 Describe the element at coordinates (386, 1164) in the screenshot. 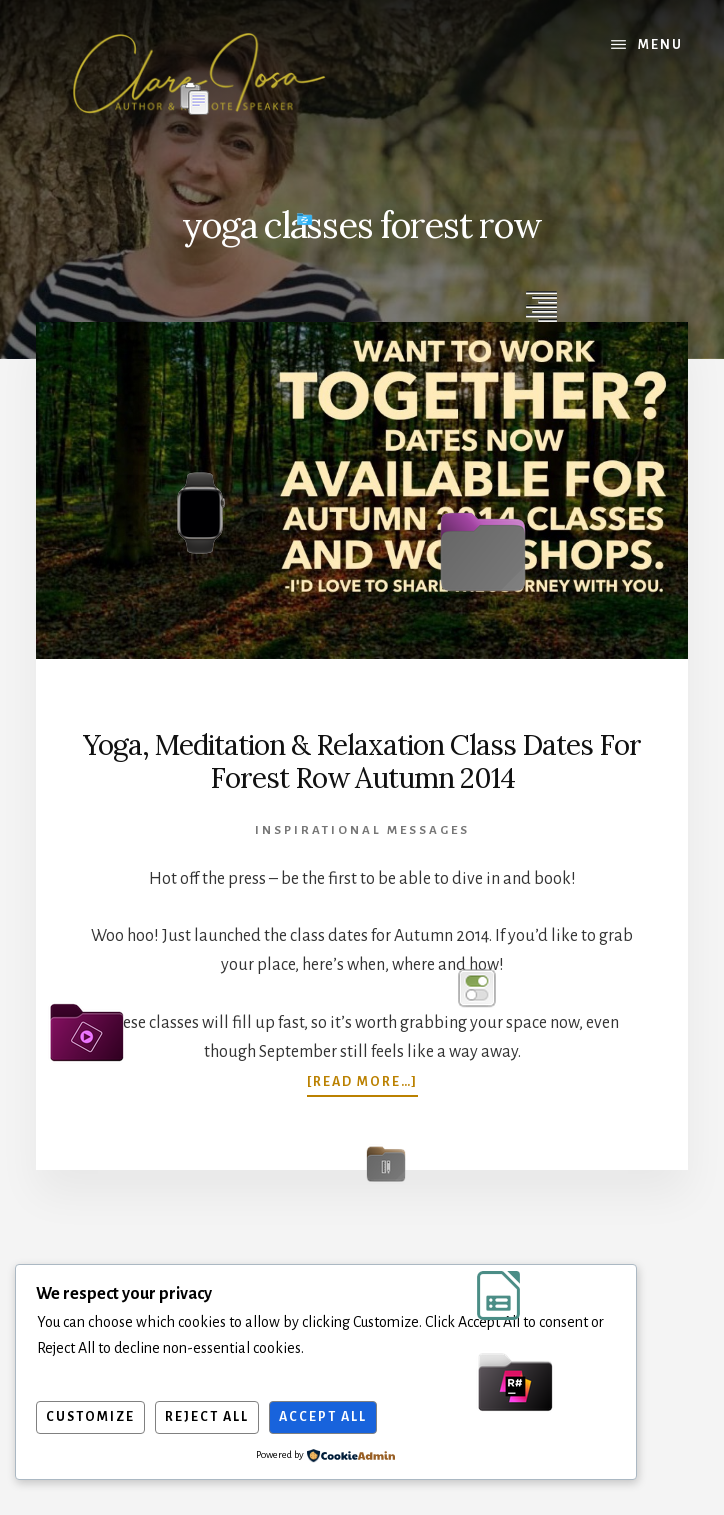

I see `open templates folder` at that location.